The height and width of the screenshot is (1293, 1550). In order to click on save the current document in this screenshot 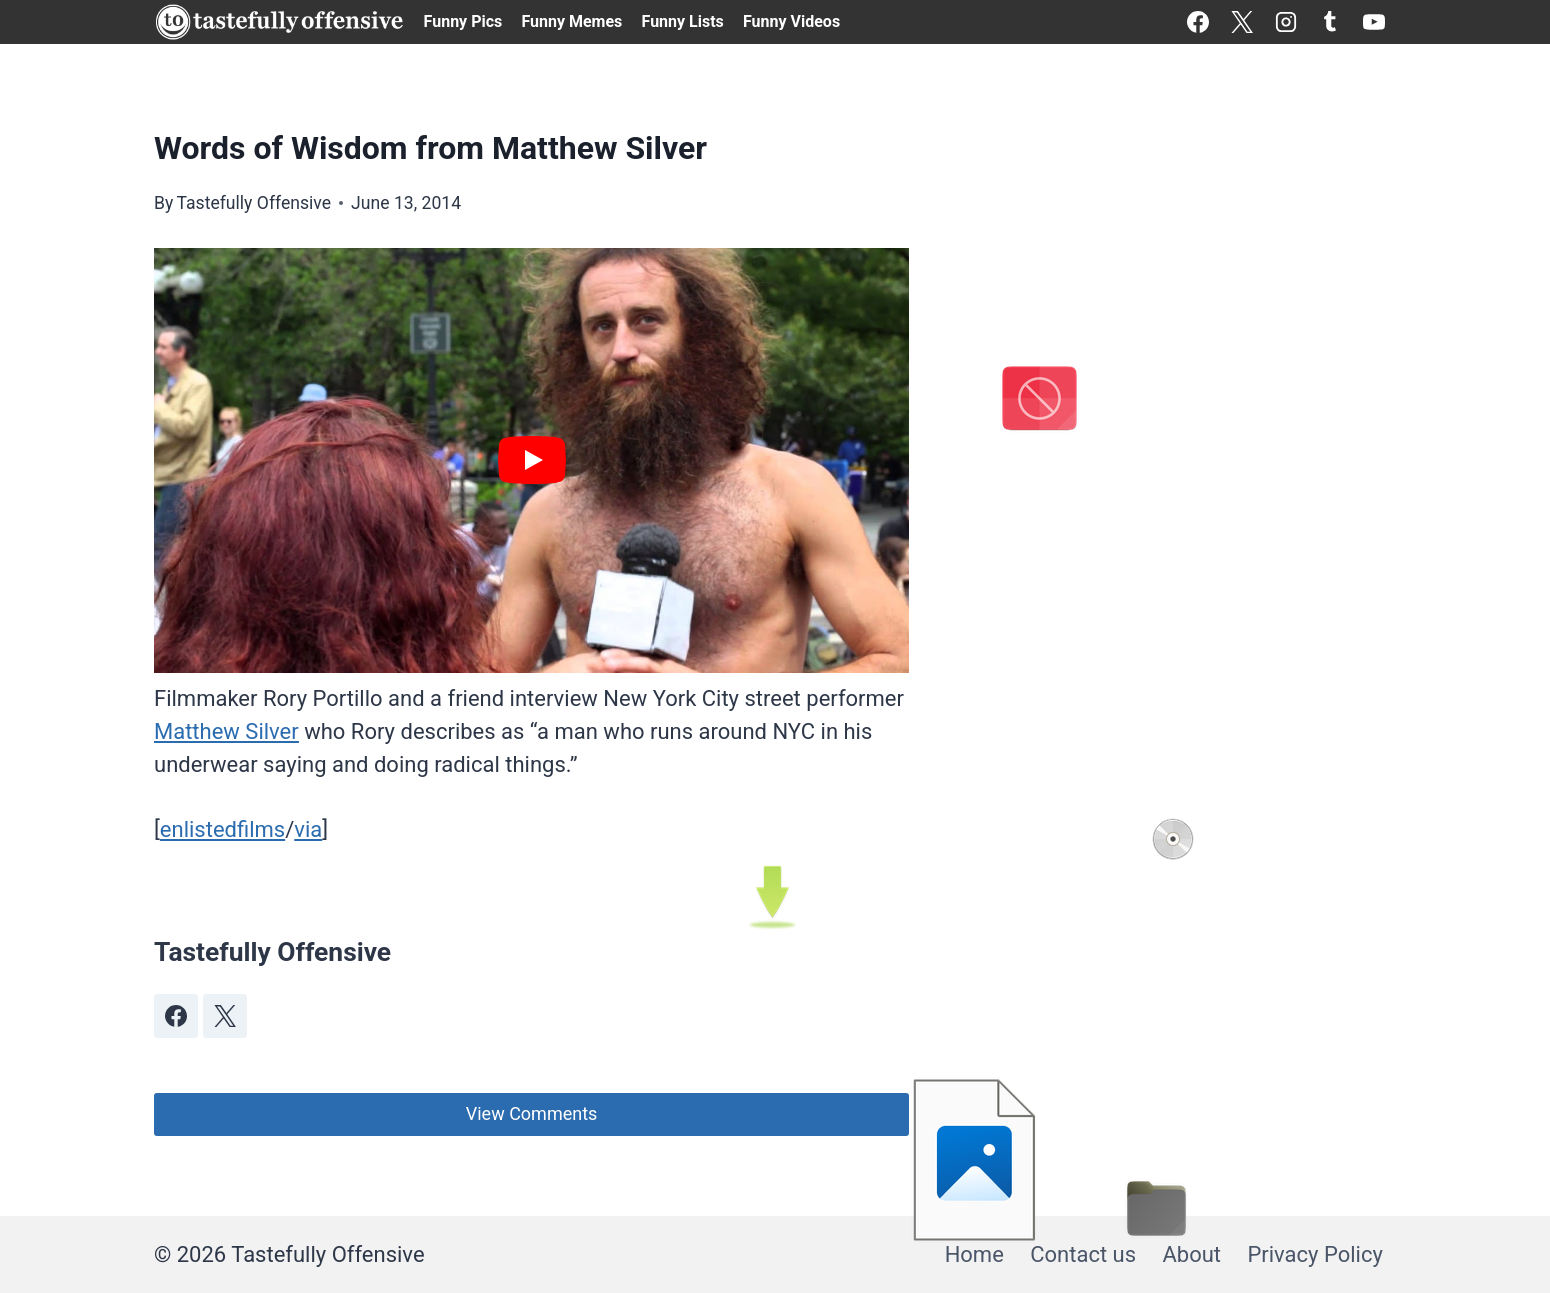, I will do `click(772, 893)`.